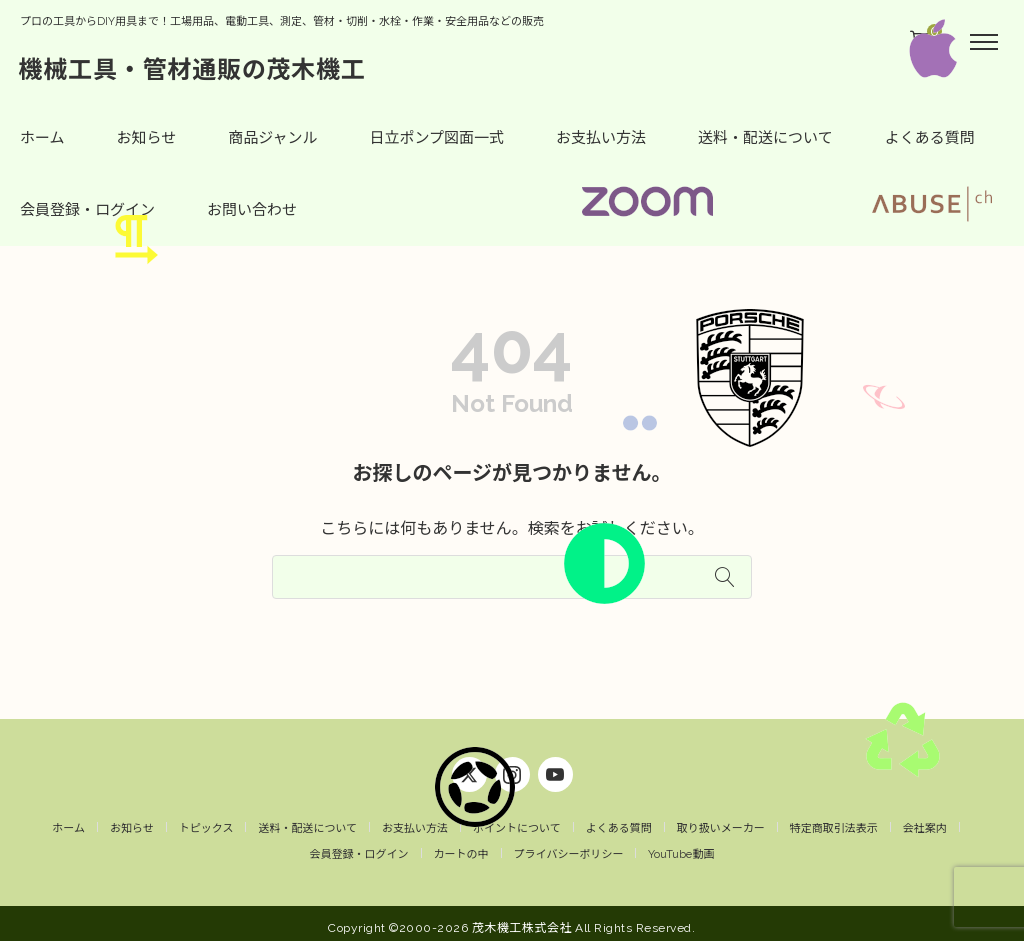 The height and width of the screenshot is (941, 1024). What do you see at coordinates (903, 739) in the screenshot?
I see `indicates recyclable item or material` at bounding box center [903, 739].